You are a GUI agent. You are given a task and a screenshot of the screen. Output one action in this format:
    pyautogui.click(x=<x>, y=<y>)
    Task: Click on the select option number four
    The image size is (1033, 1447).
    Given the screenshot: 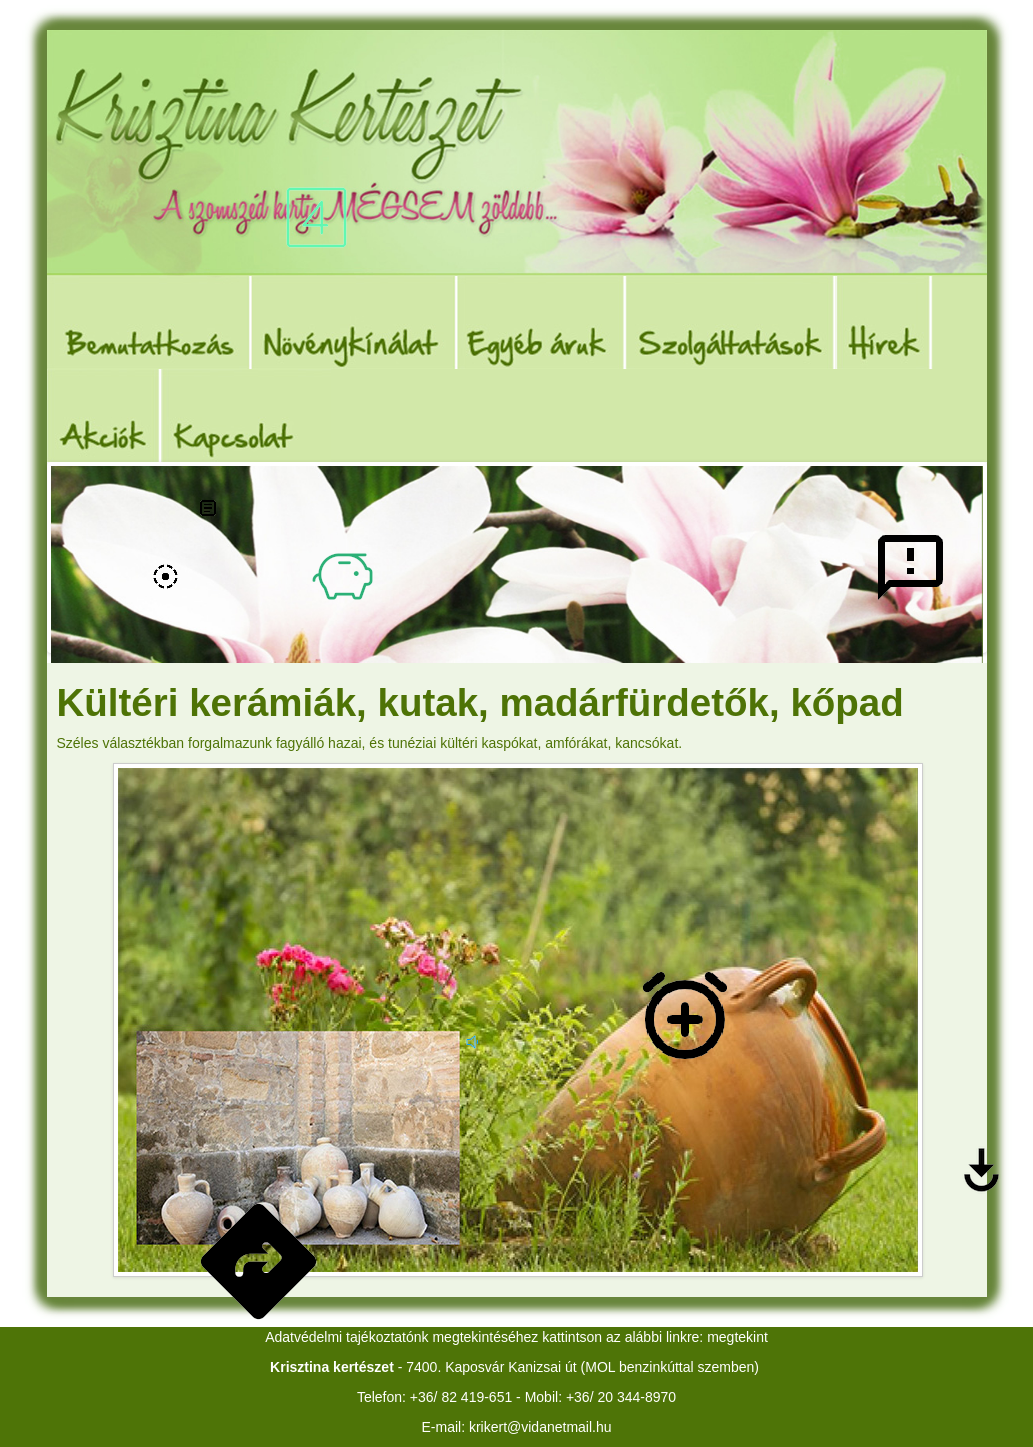 What is the action you would take?
    pyautogui.click(x=316, y=217)
    